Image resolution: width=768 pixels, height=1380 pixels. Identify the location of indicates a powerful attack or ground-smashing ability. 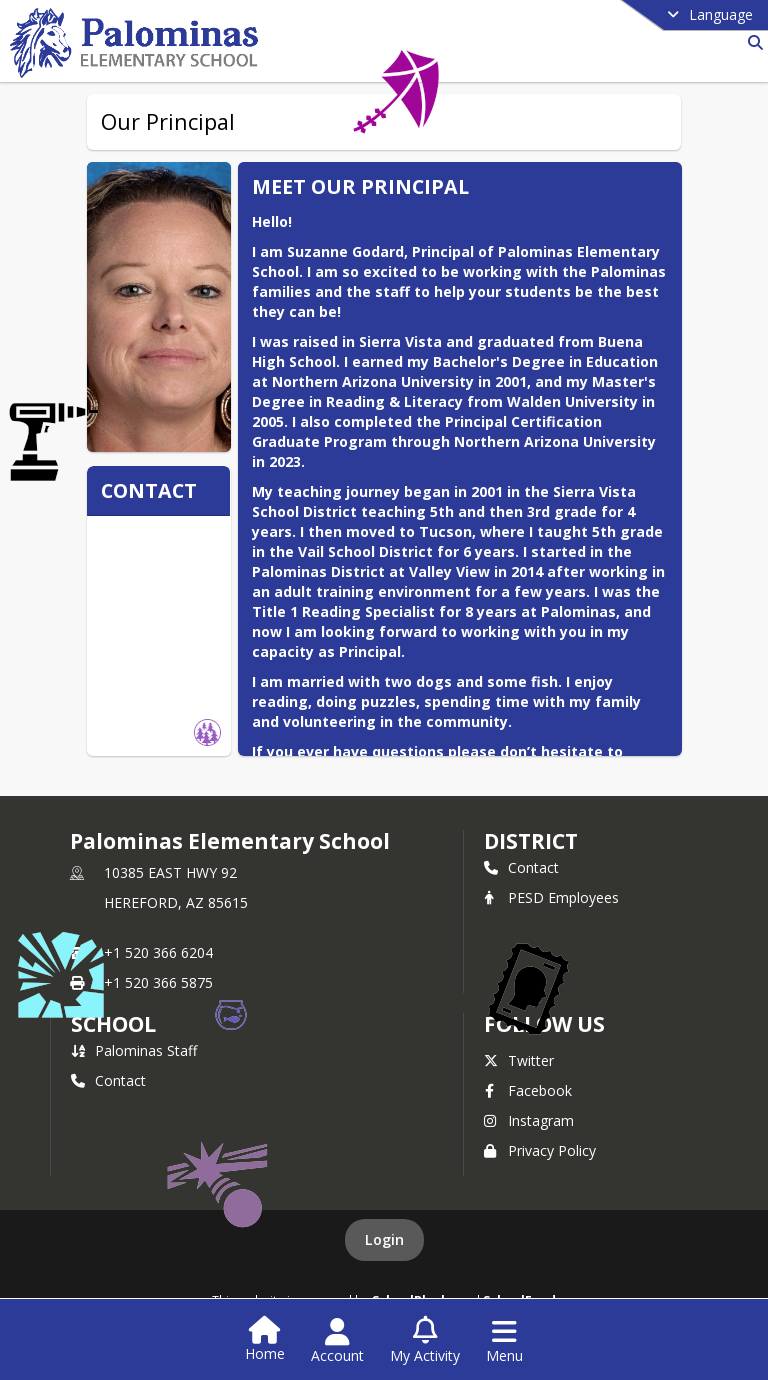
(61, 975).